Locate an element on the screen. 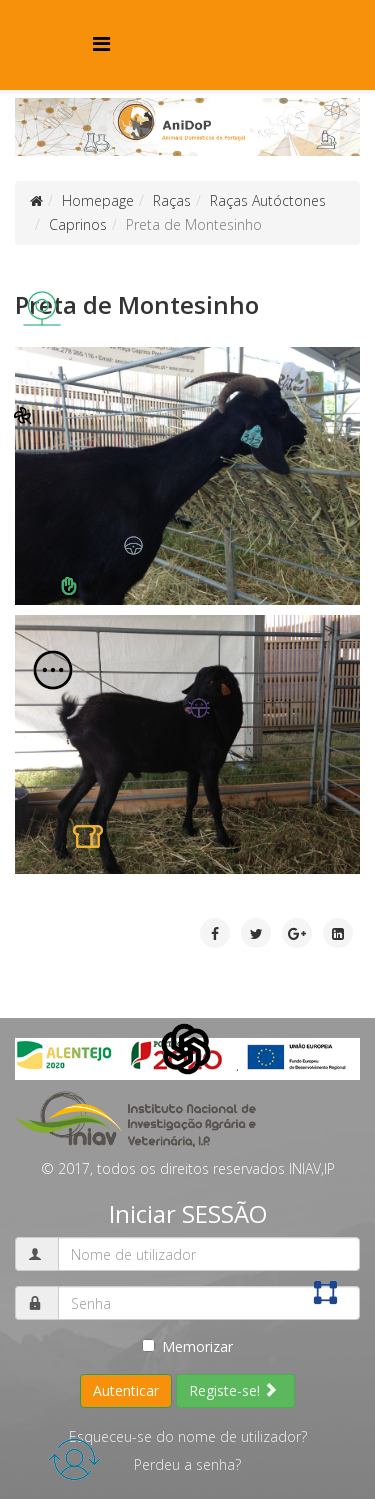 The height and width of the screenshot is (1499, 375). decorative or playful element indicating a fun feature is located at coordinates (23, 416).